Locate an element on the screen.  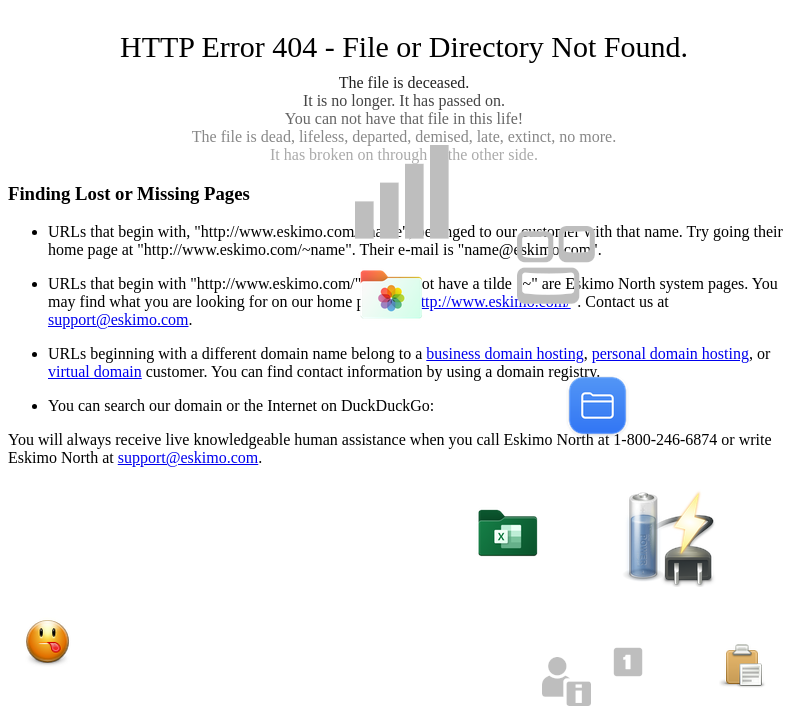
open icloud photos folder is located at coordinates (391, 296).